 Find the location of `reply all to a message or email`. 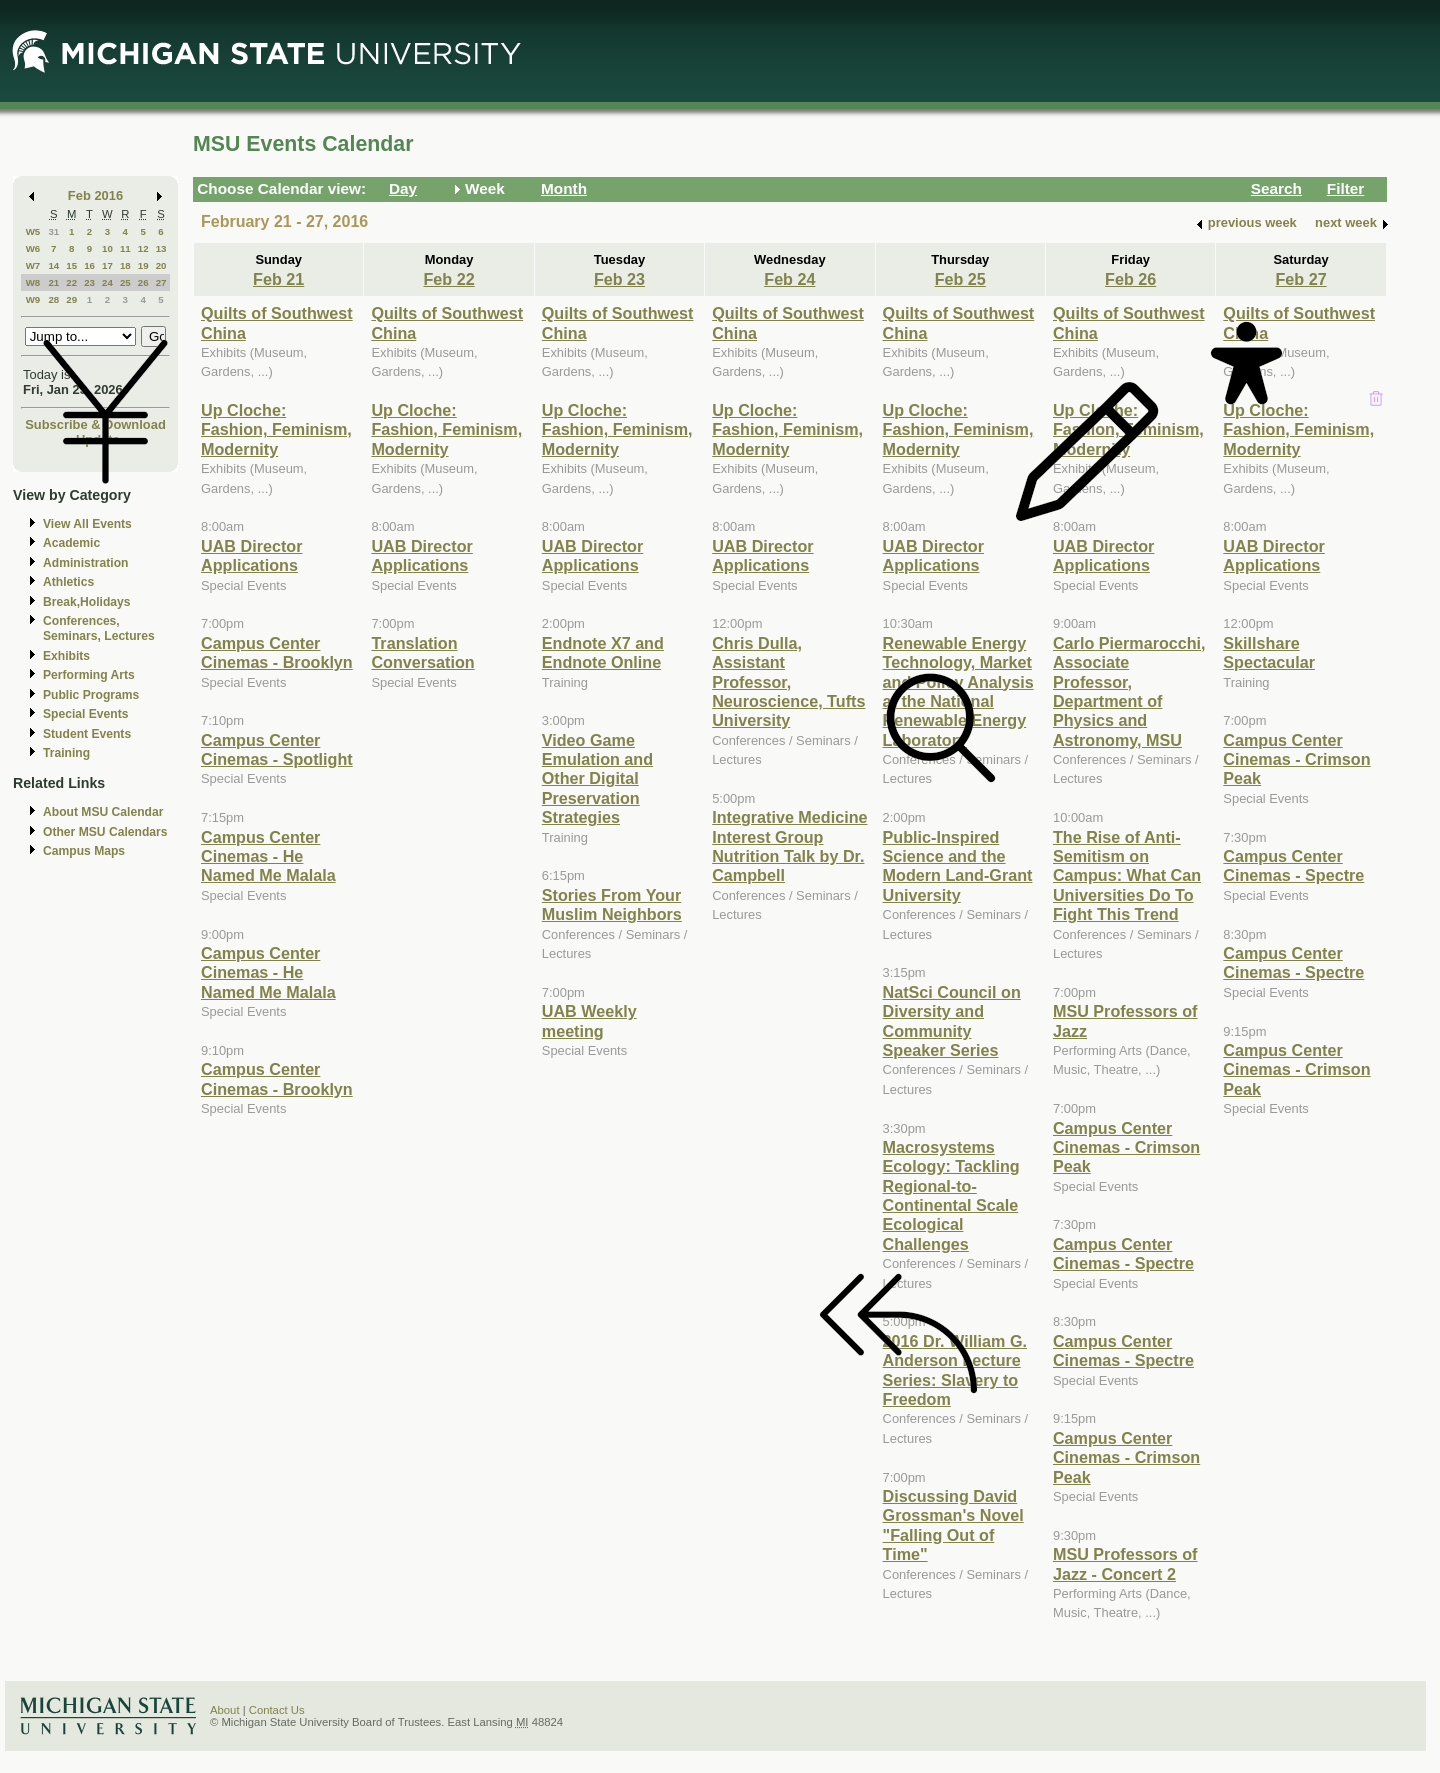

reply all to a message or email is located at coordinates (898, 1333).